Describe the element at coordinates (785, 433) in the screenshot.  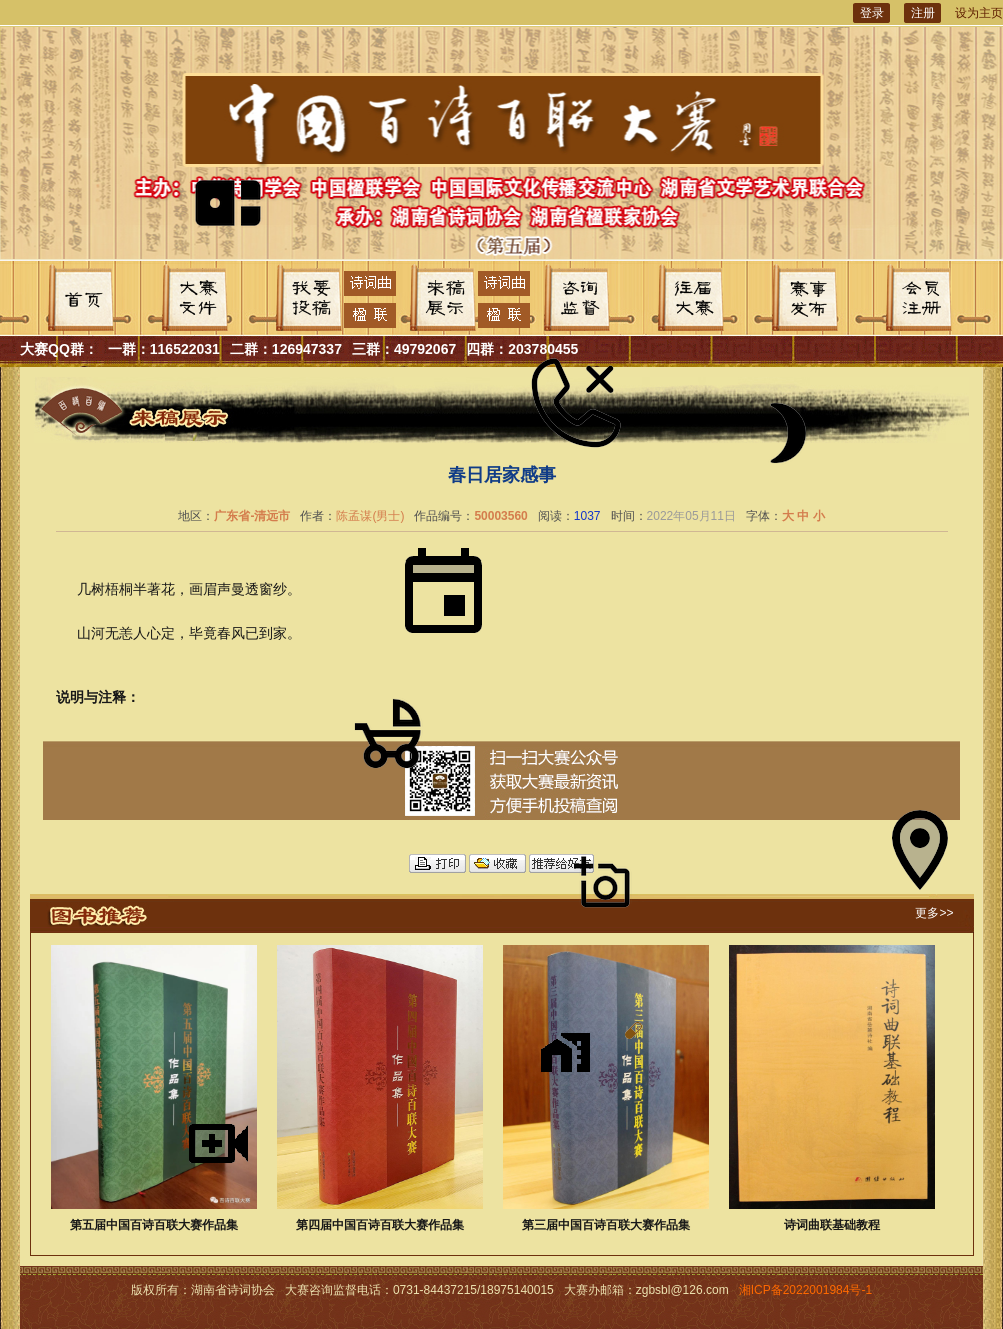
I see `toggle dark mode or night theme` at that location.